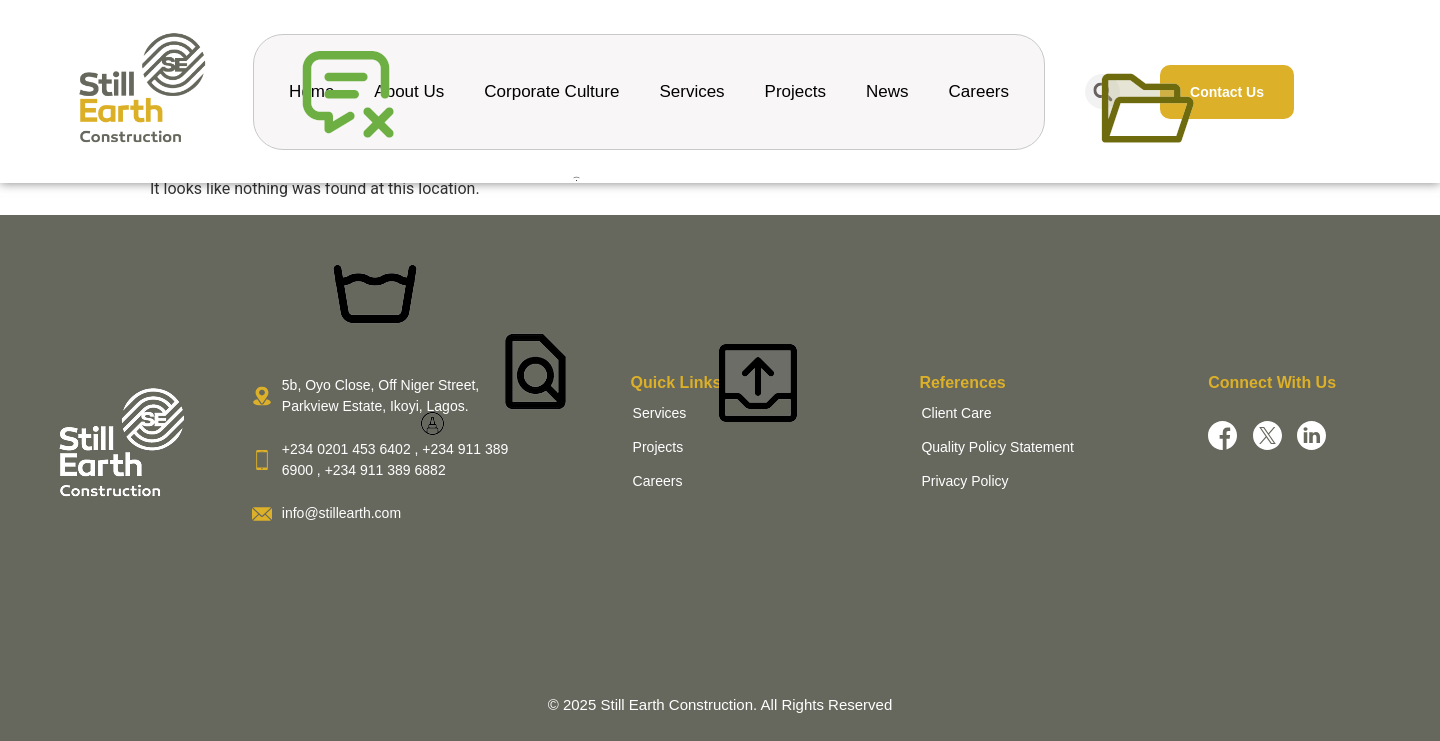 Image resolution: width=1440 pixels, height=741 pixels. I want to click on search within the current document, so click(535, 371).